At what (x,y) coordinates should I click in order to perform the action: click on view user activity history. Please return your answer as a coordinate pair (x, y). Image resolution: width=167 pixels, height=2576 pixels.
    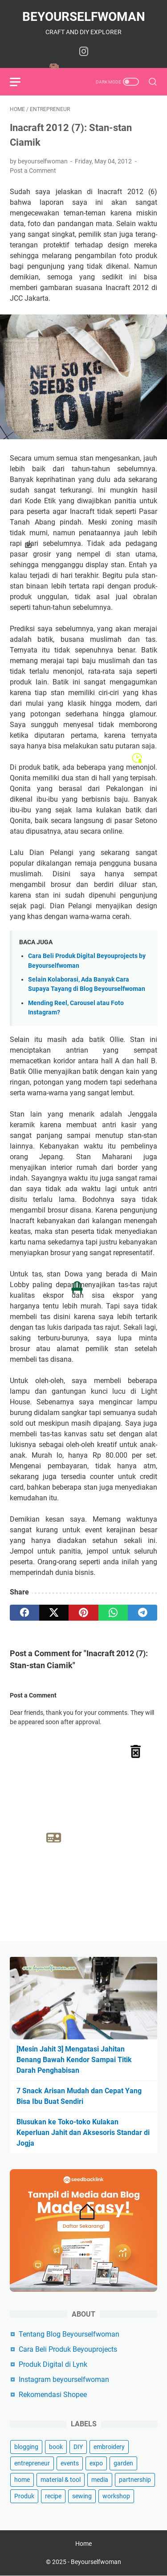
    Looking at the image, I should click on (137, 758).